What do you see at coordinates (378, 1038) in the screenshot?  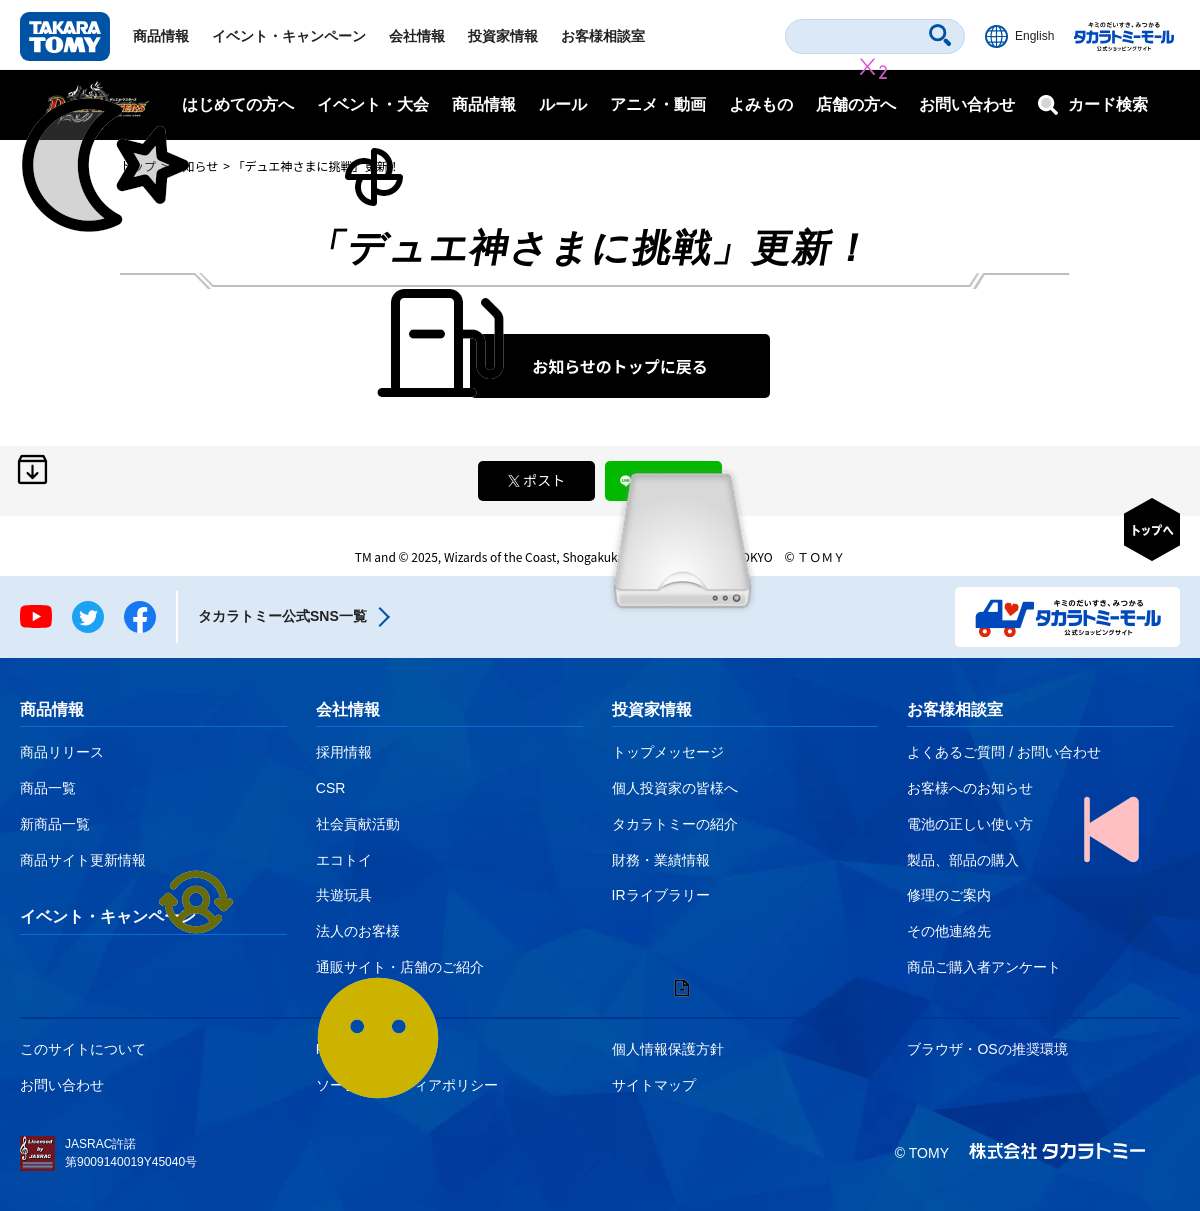 I see `a neutral or blank emoji reaction` at bounding box center [378, 1038].